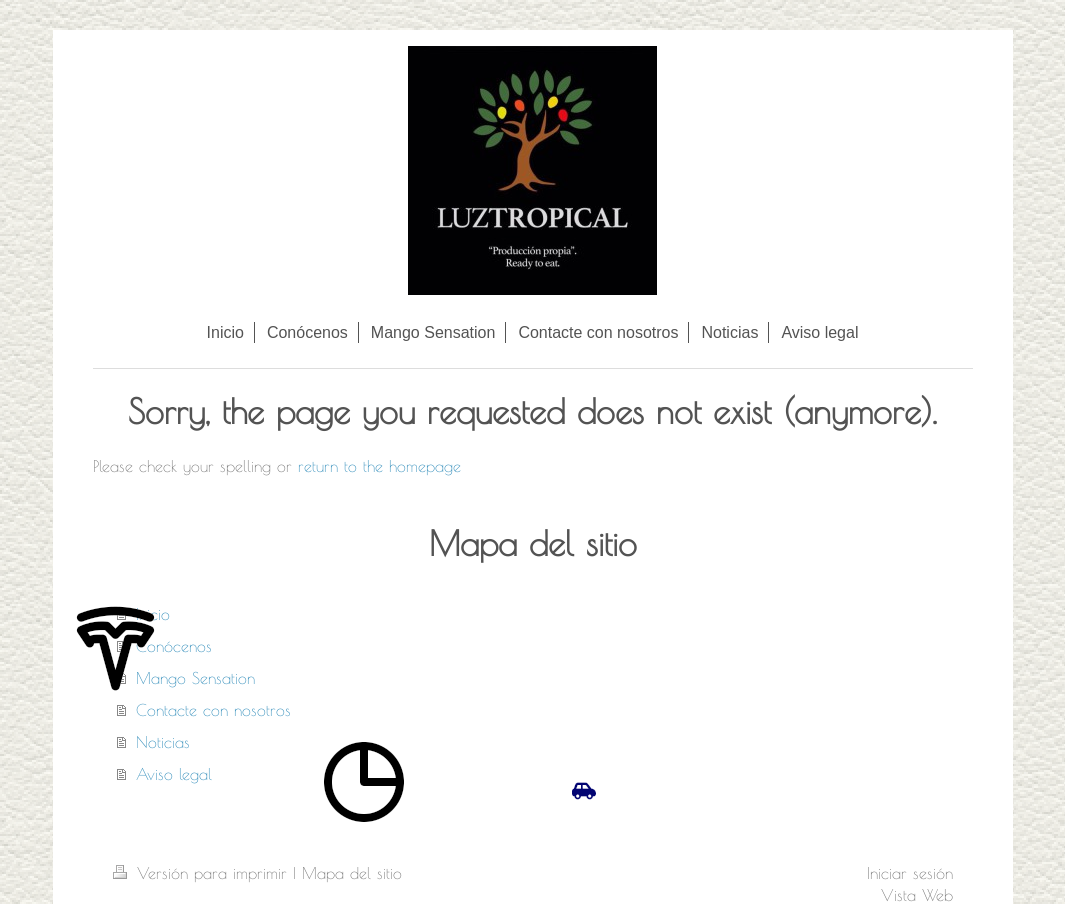 Image resolution: width=1065 pixels, height=904 pixels. Describe the element at coordinates (584, 791) in the screenshot. I see `access vehicle or car-related features` at that location.